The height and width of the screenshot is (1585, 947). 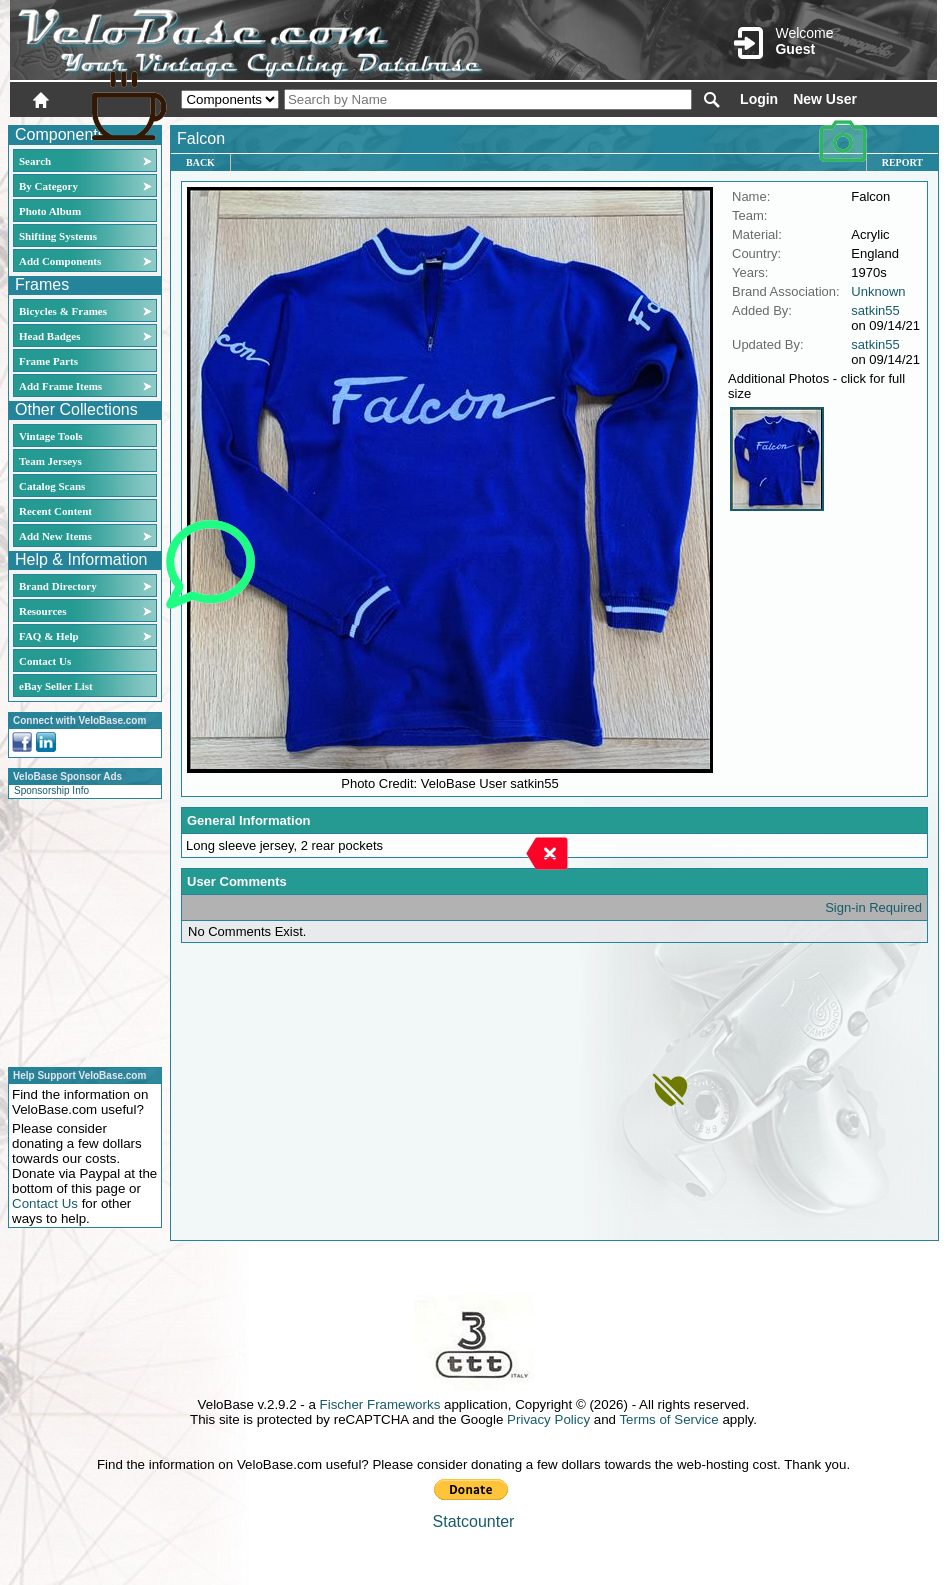 I want to click on open comments section, so click(x=210, y=564).